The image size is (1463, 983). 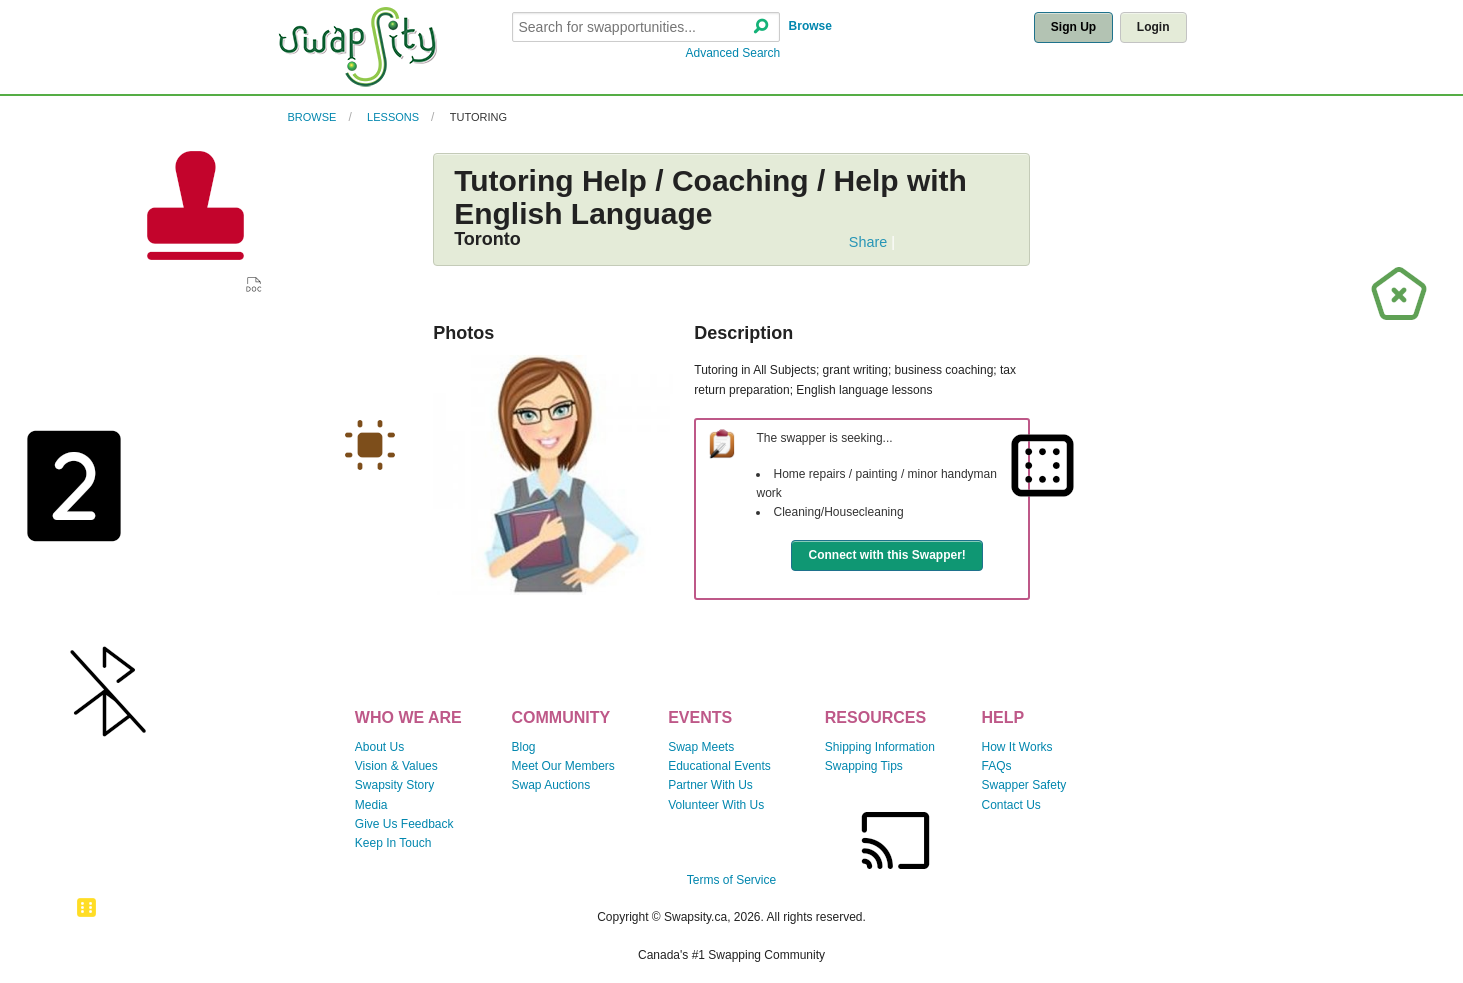 I want to click on open a document file, so click(x=254, y=285).